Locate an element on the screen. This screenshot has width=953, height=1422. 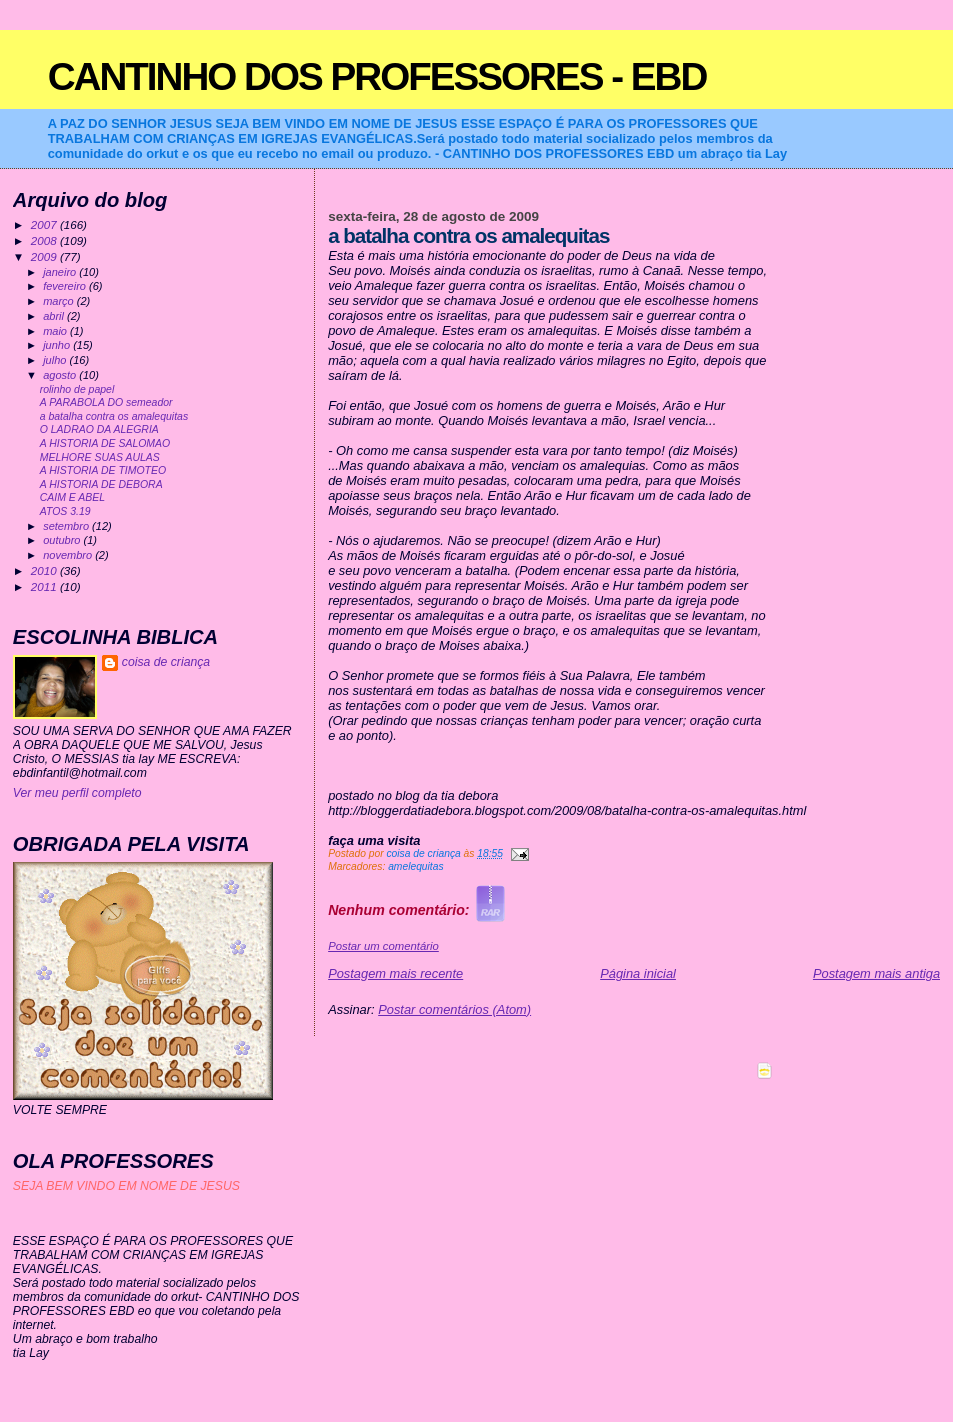
nim programming language source file is located at coordinates (764, 1070).